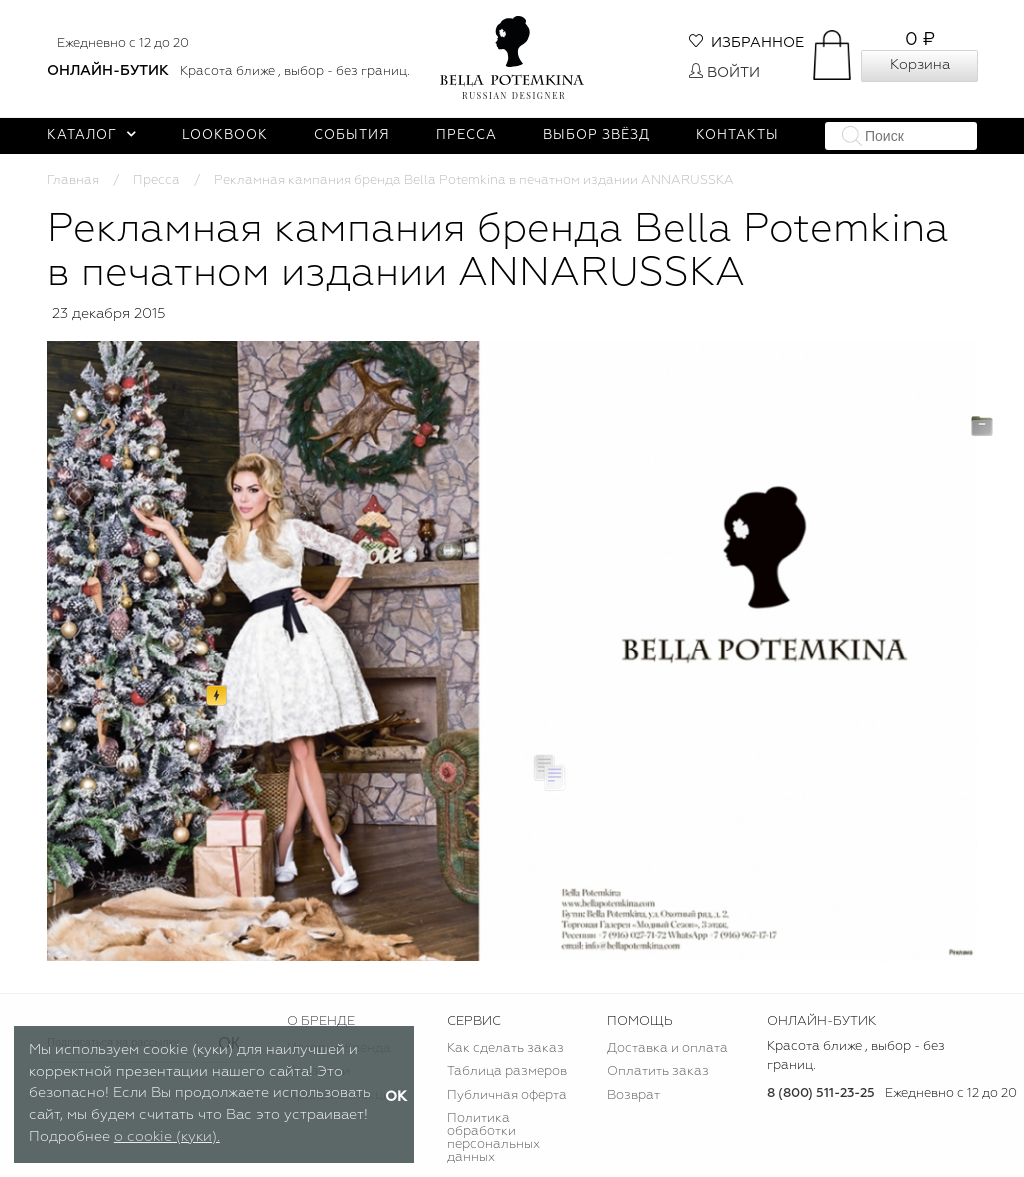 This screenshot has height=1177, width=1024. Describe the element at coordinates (216, 695) in the screenshot. I see `open power management settings` at that location.